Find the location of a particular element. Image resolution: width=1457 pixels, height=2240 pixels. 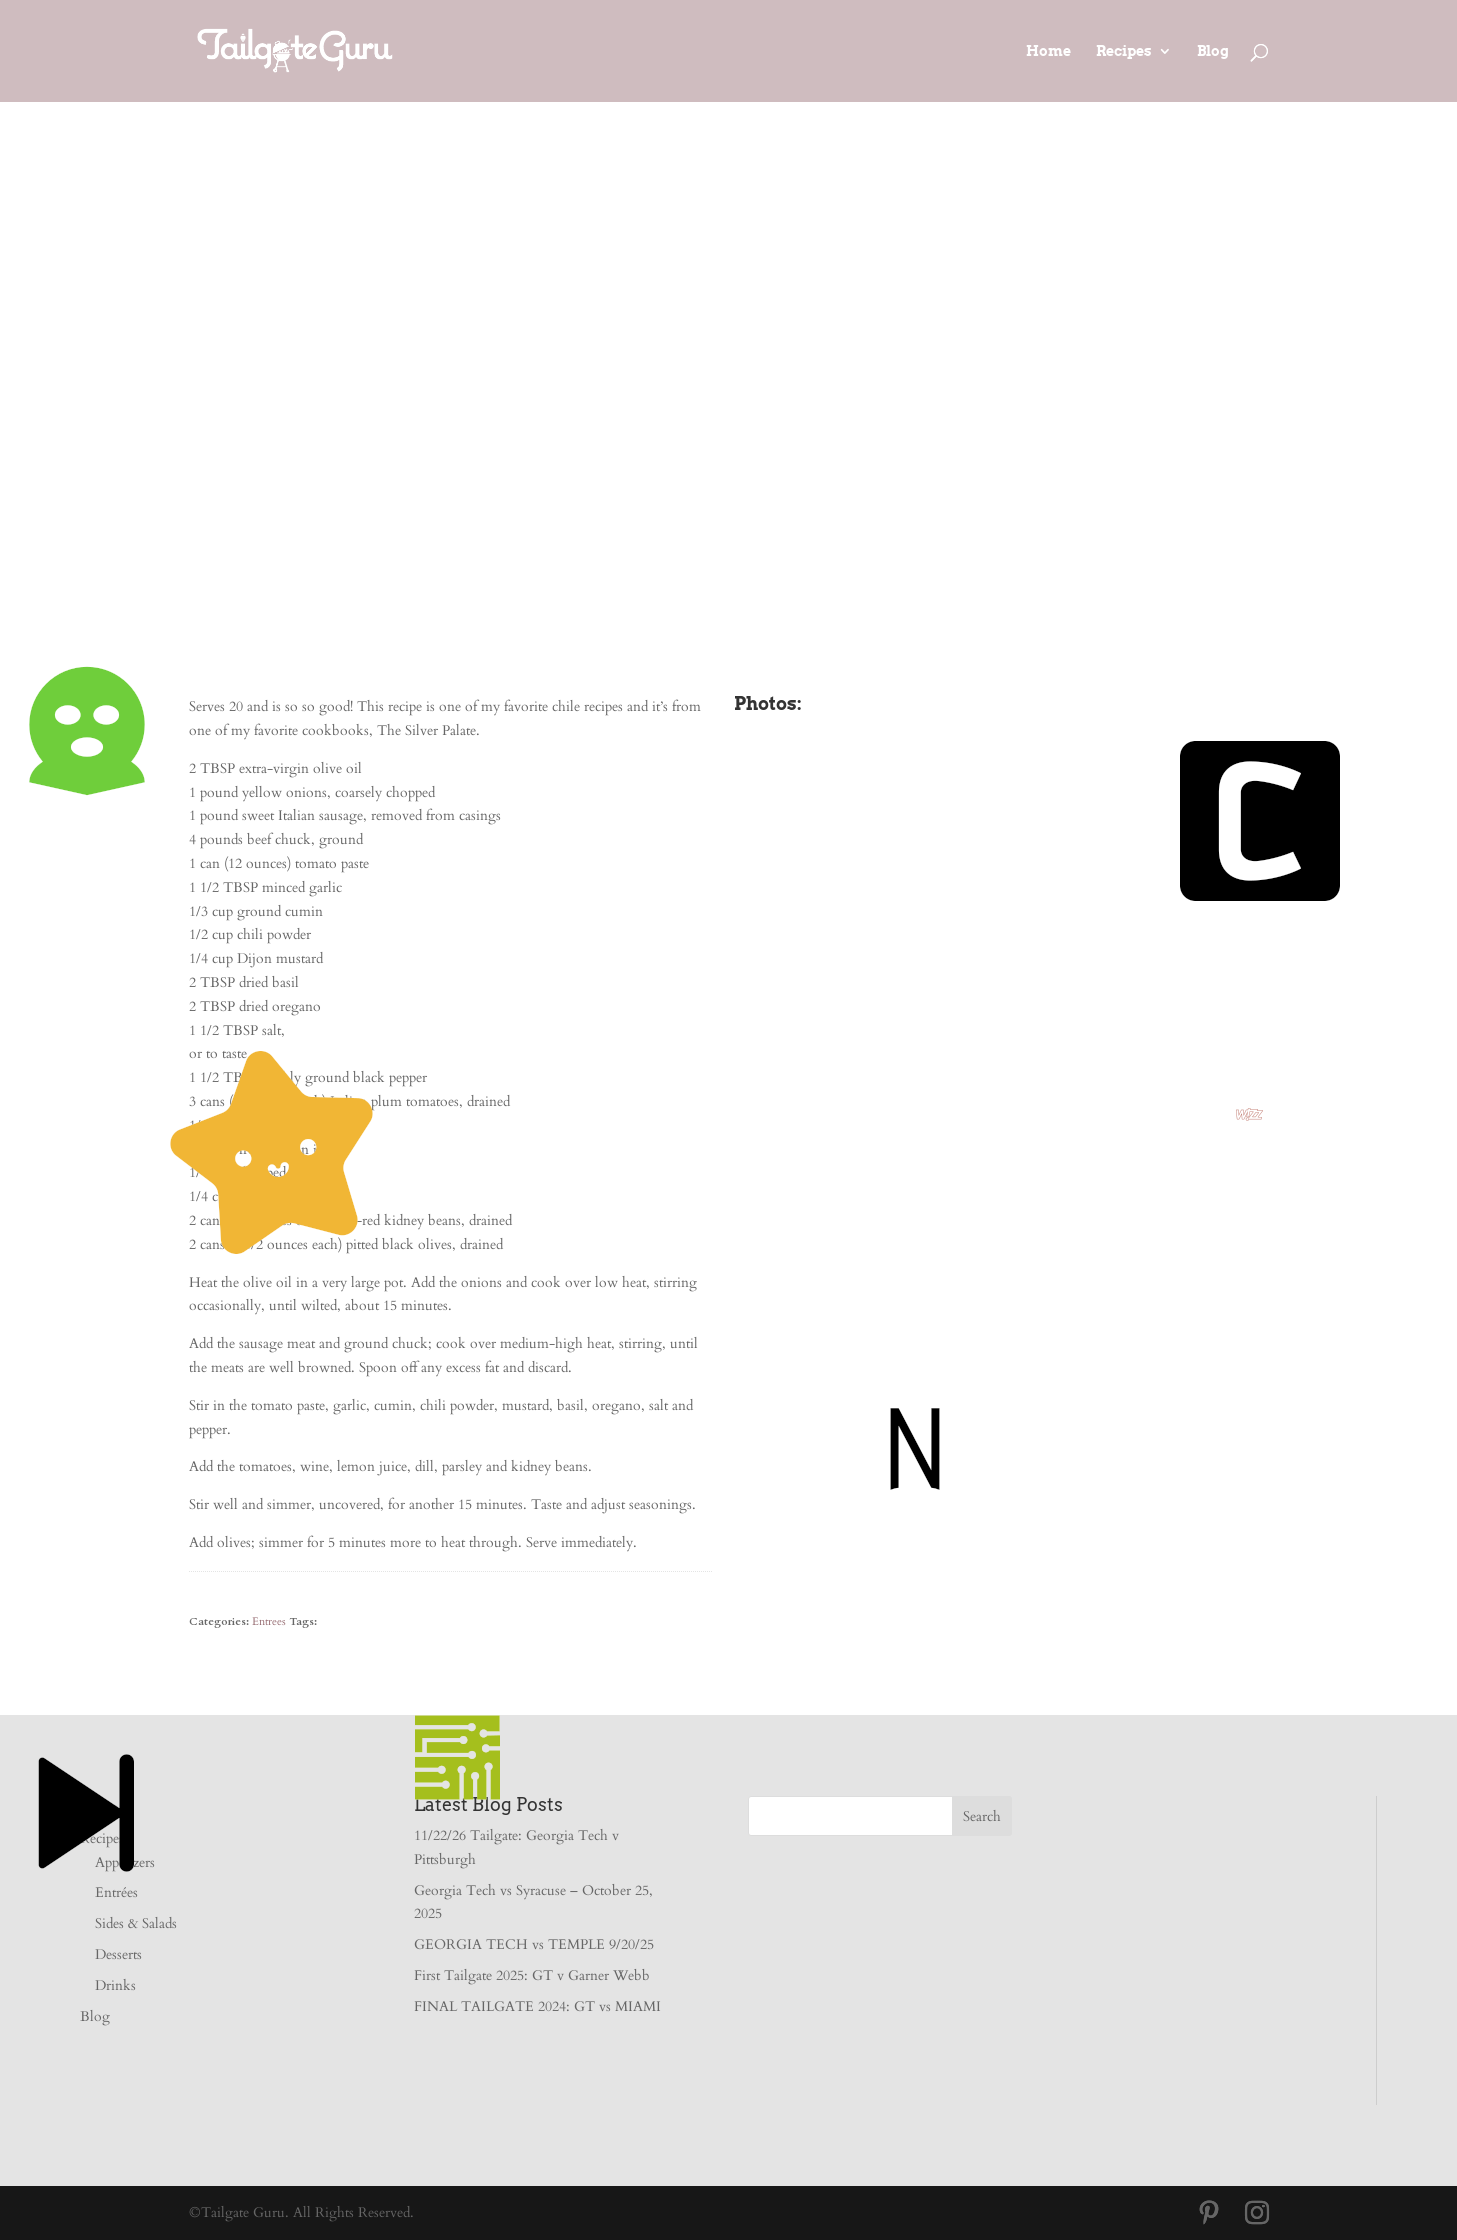

skip to the next track is located at coordinates (90, 1813).